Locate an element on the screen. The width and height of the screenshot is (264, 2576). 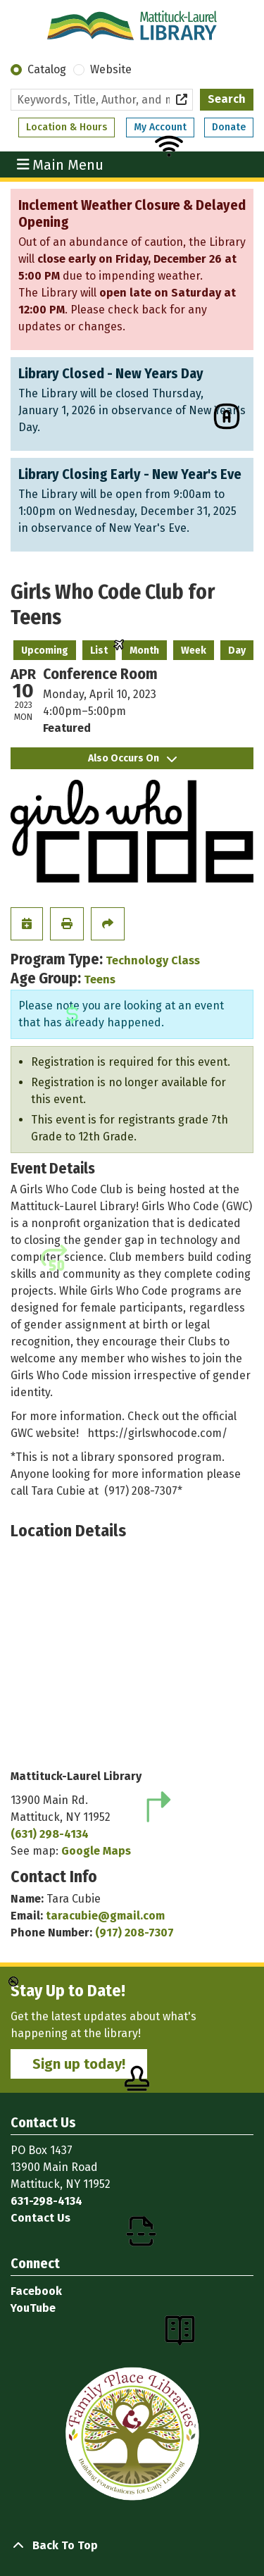
indicates strong wifi signal strength is located at coordinates (169, 146).